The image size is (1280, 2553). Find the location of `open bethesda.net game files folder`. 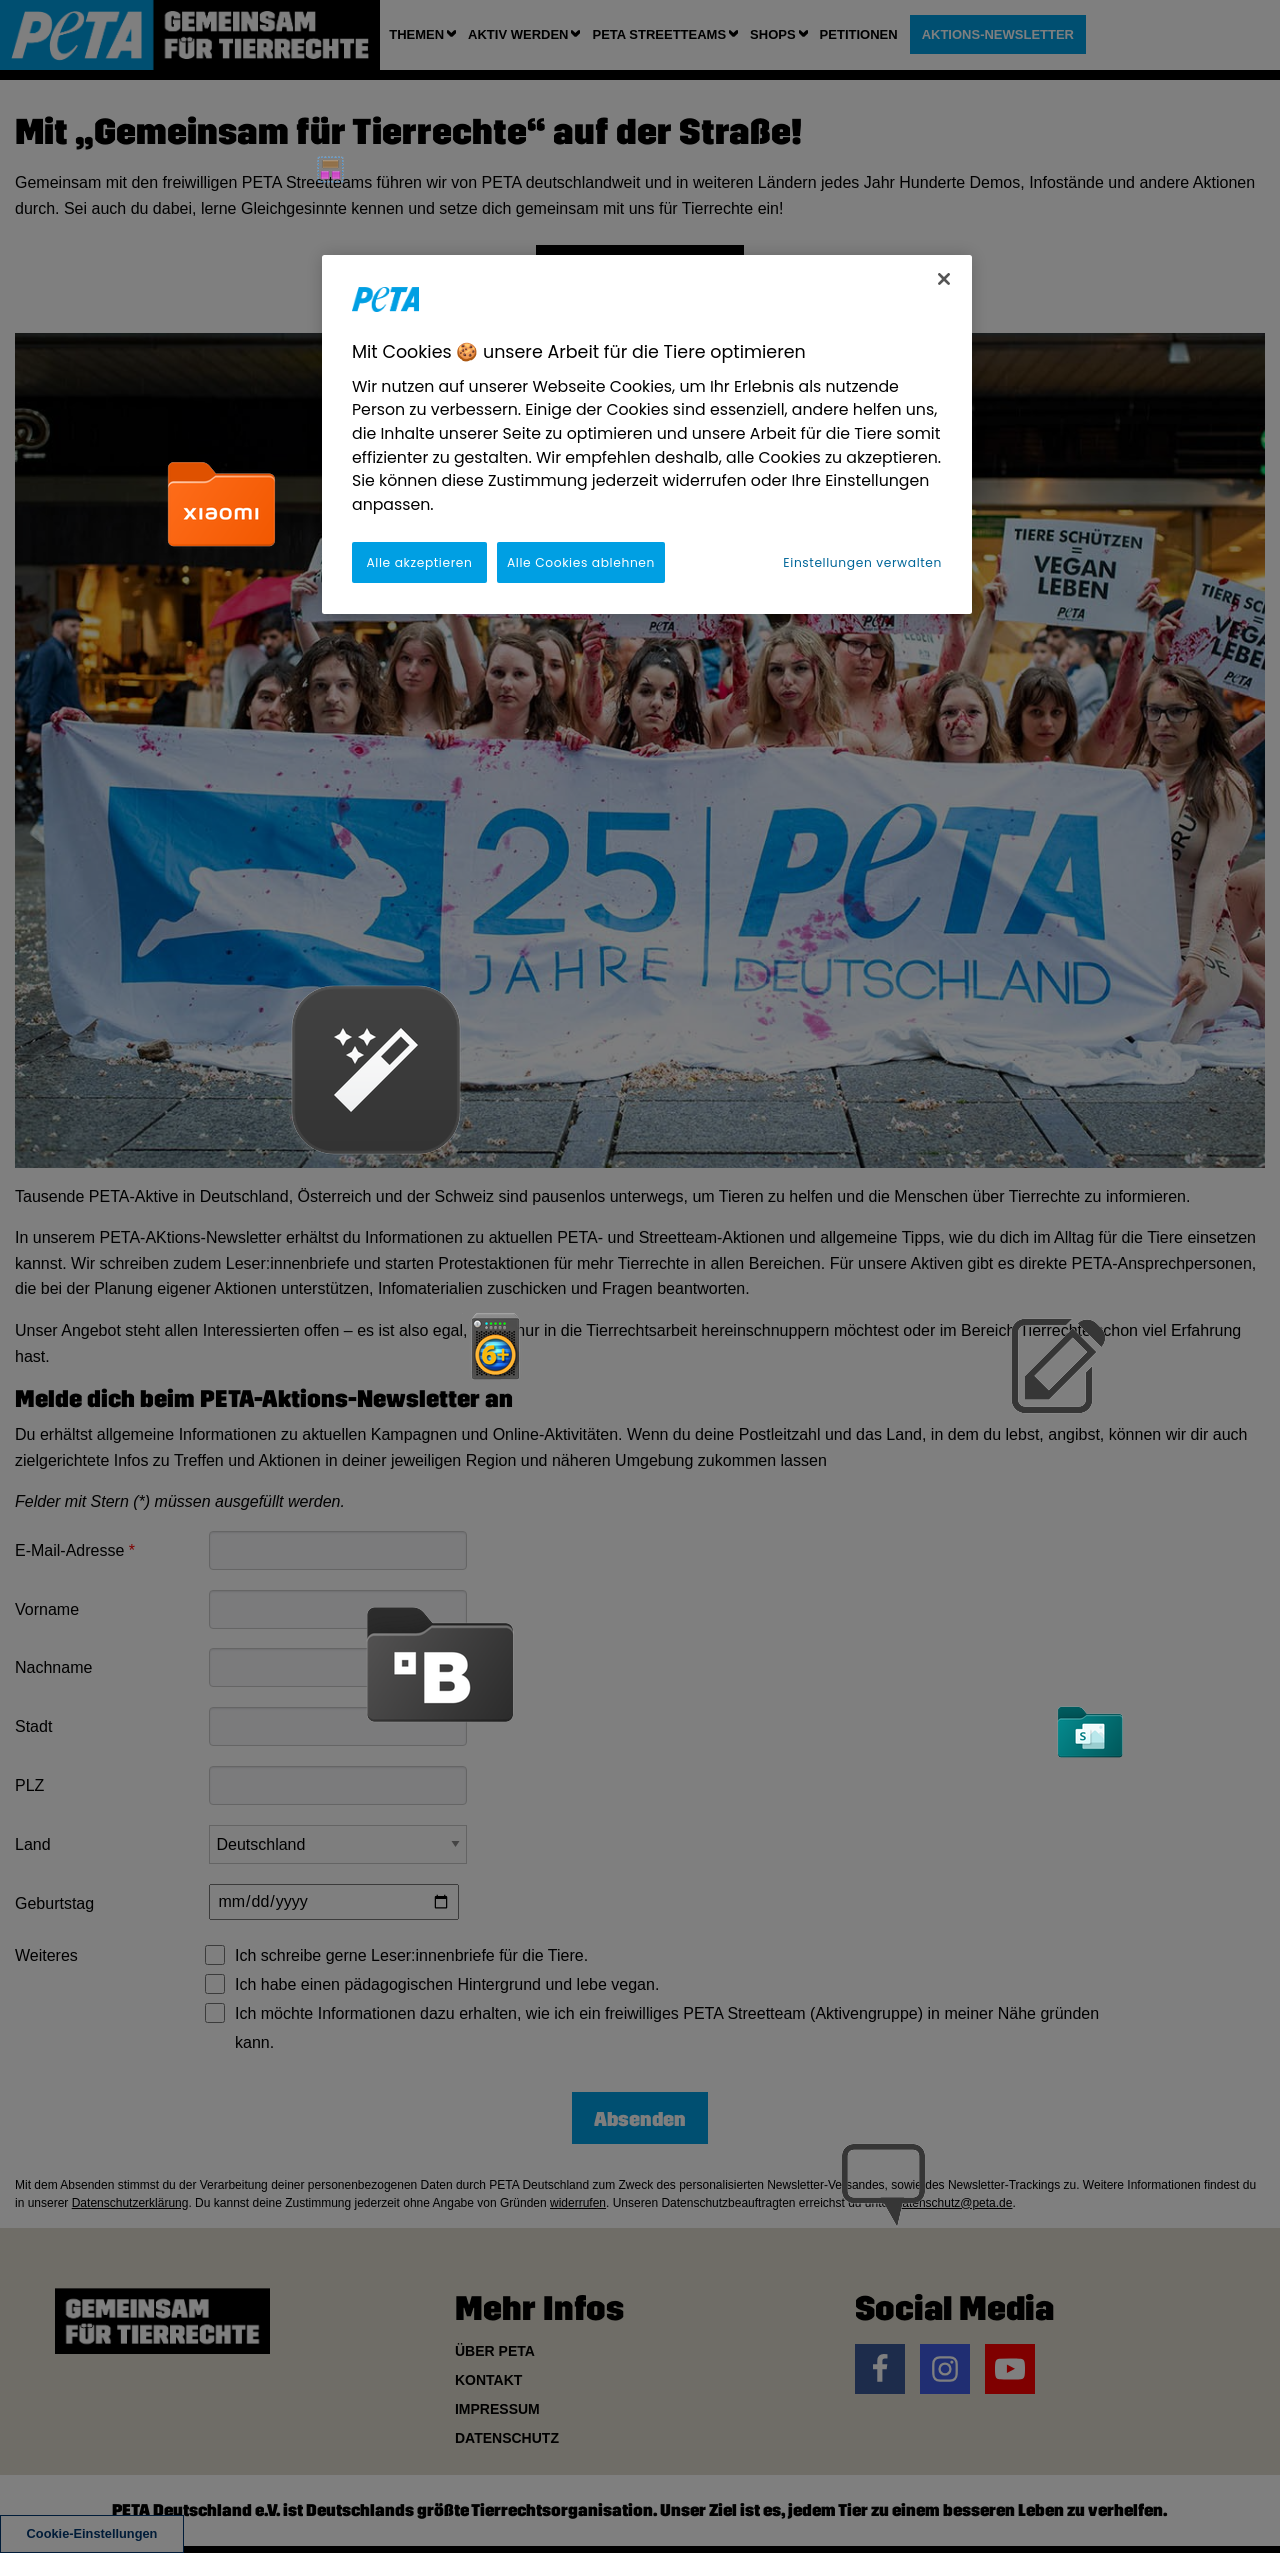

open bethesda.net game files folder is located at coordinates (439, 1668).